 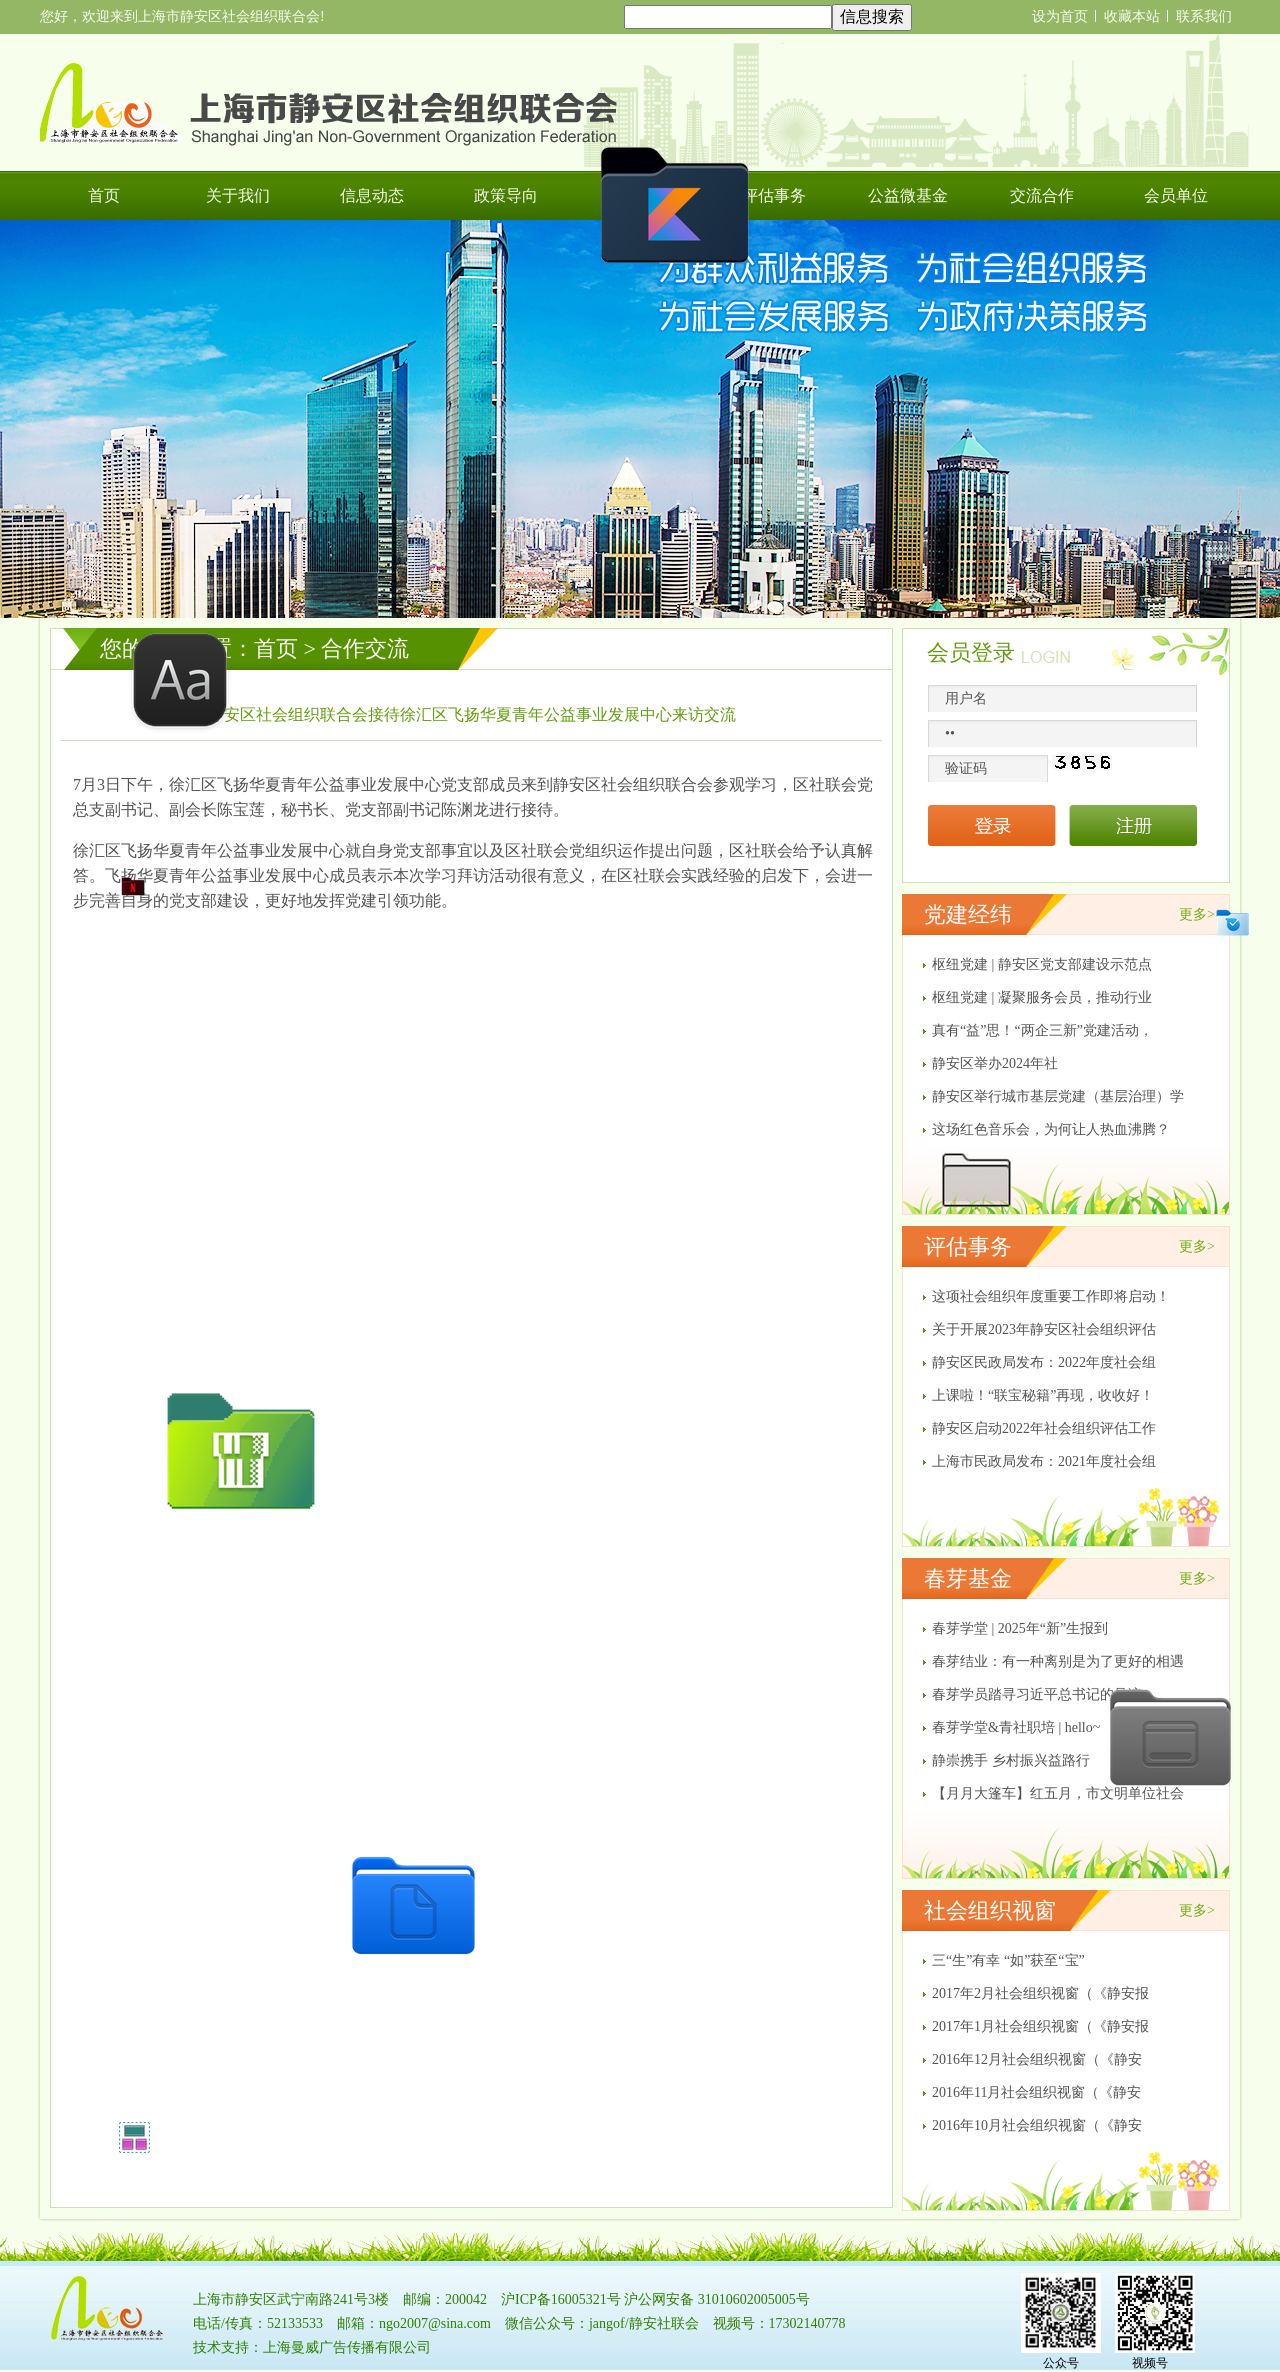 I want to click on select all items in the current view, so click(x=134, y=2137).